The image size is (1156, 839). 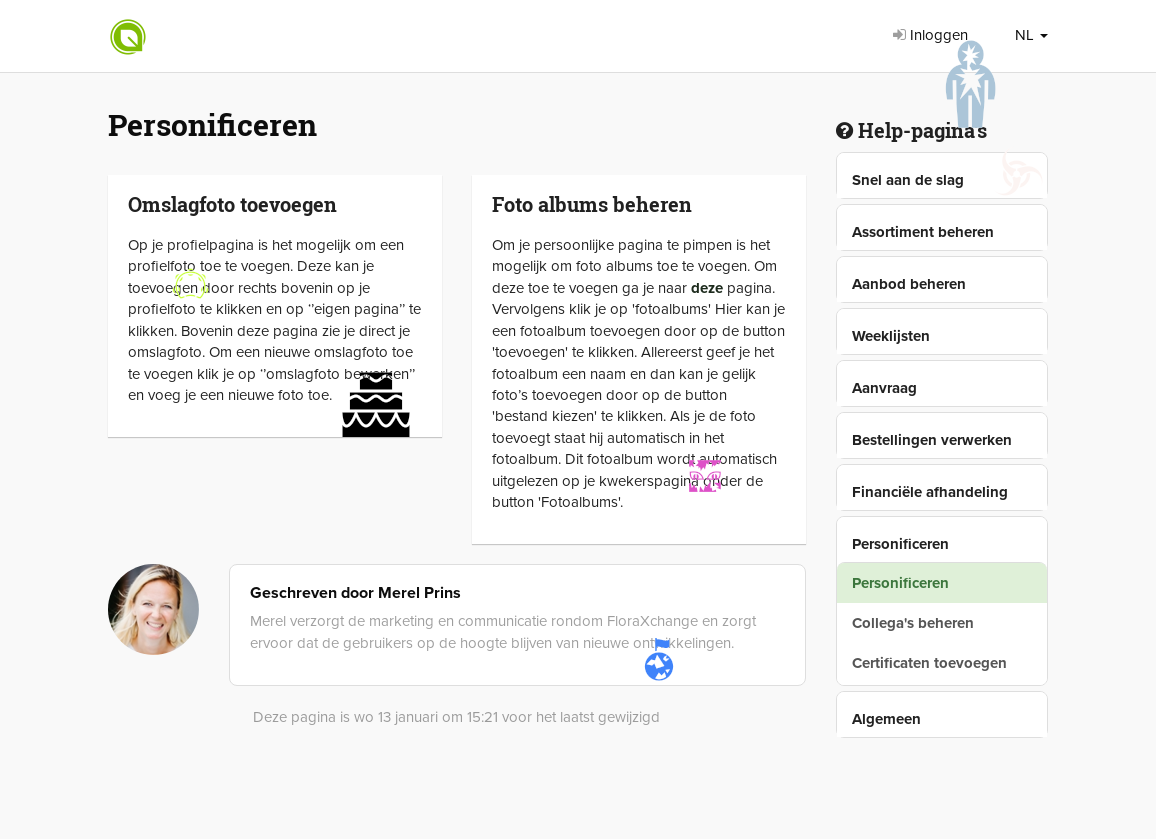 I want to click on conquer or claim a planet in a strategy game, so click(x=659, y=659).